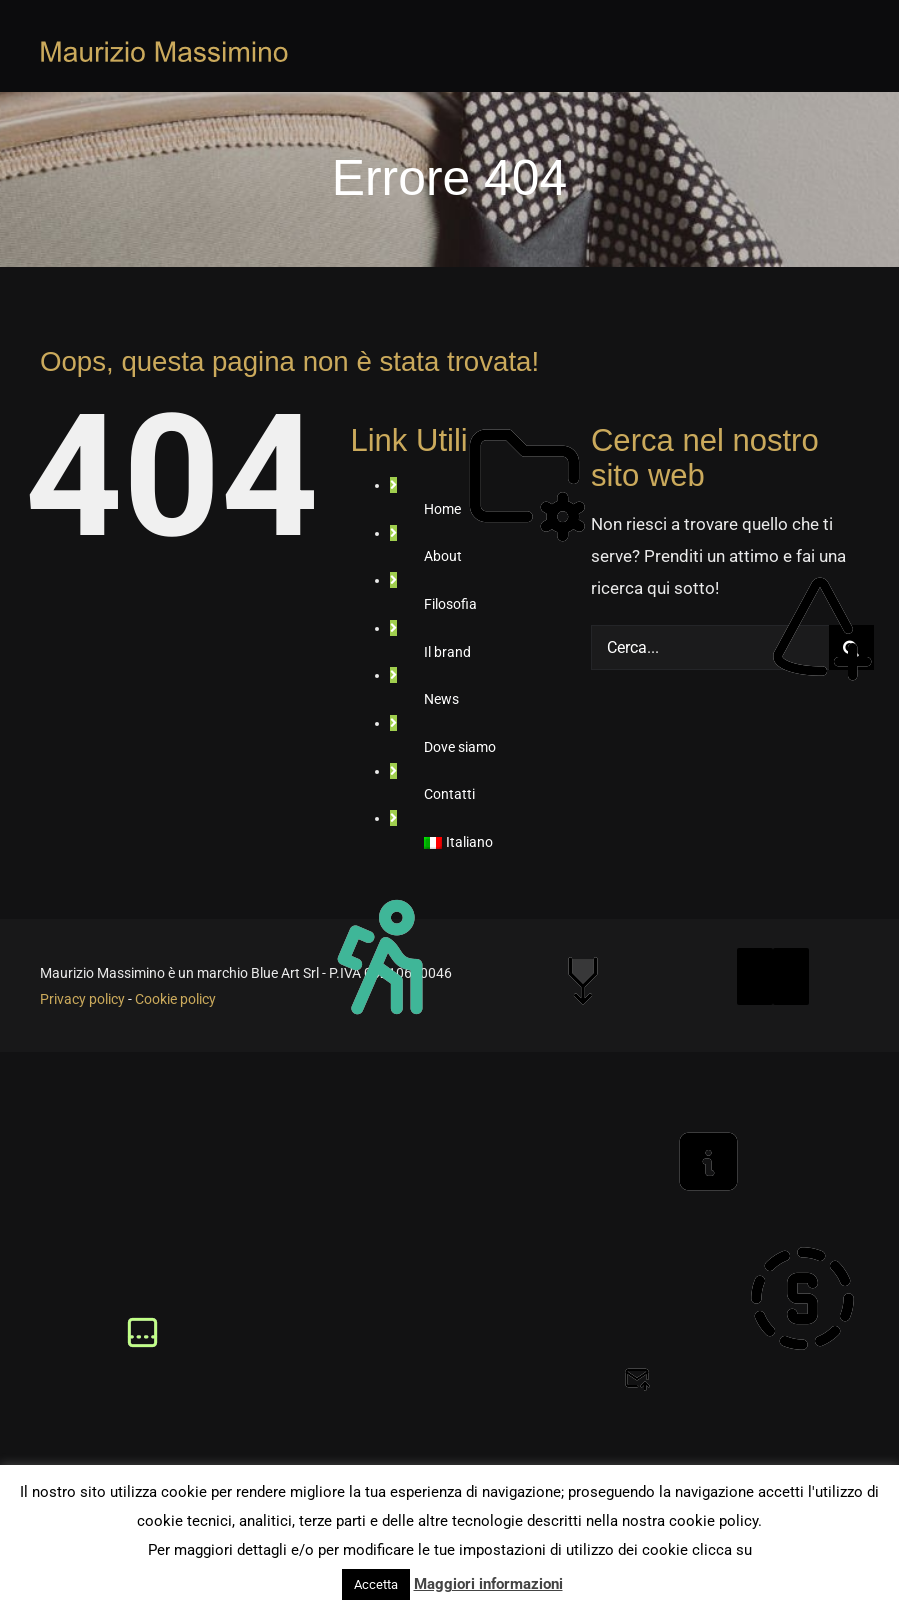 This screenshot has height=1612, width=899. I want to click on toggle bottom panel visibility, so click(142, 1332).